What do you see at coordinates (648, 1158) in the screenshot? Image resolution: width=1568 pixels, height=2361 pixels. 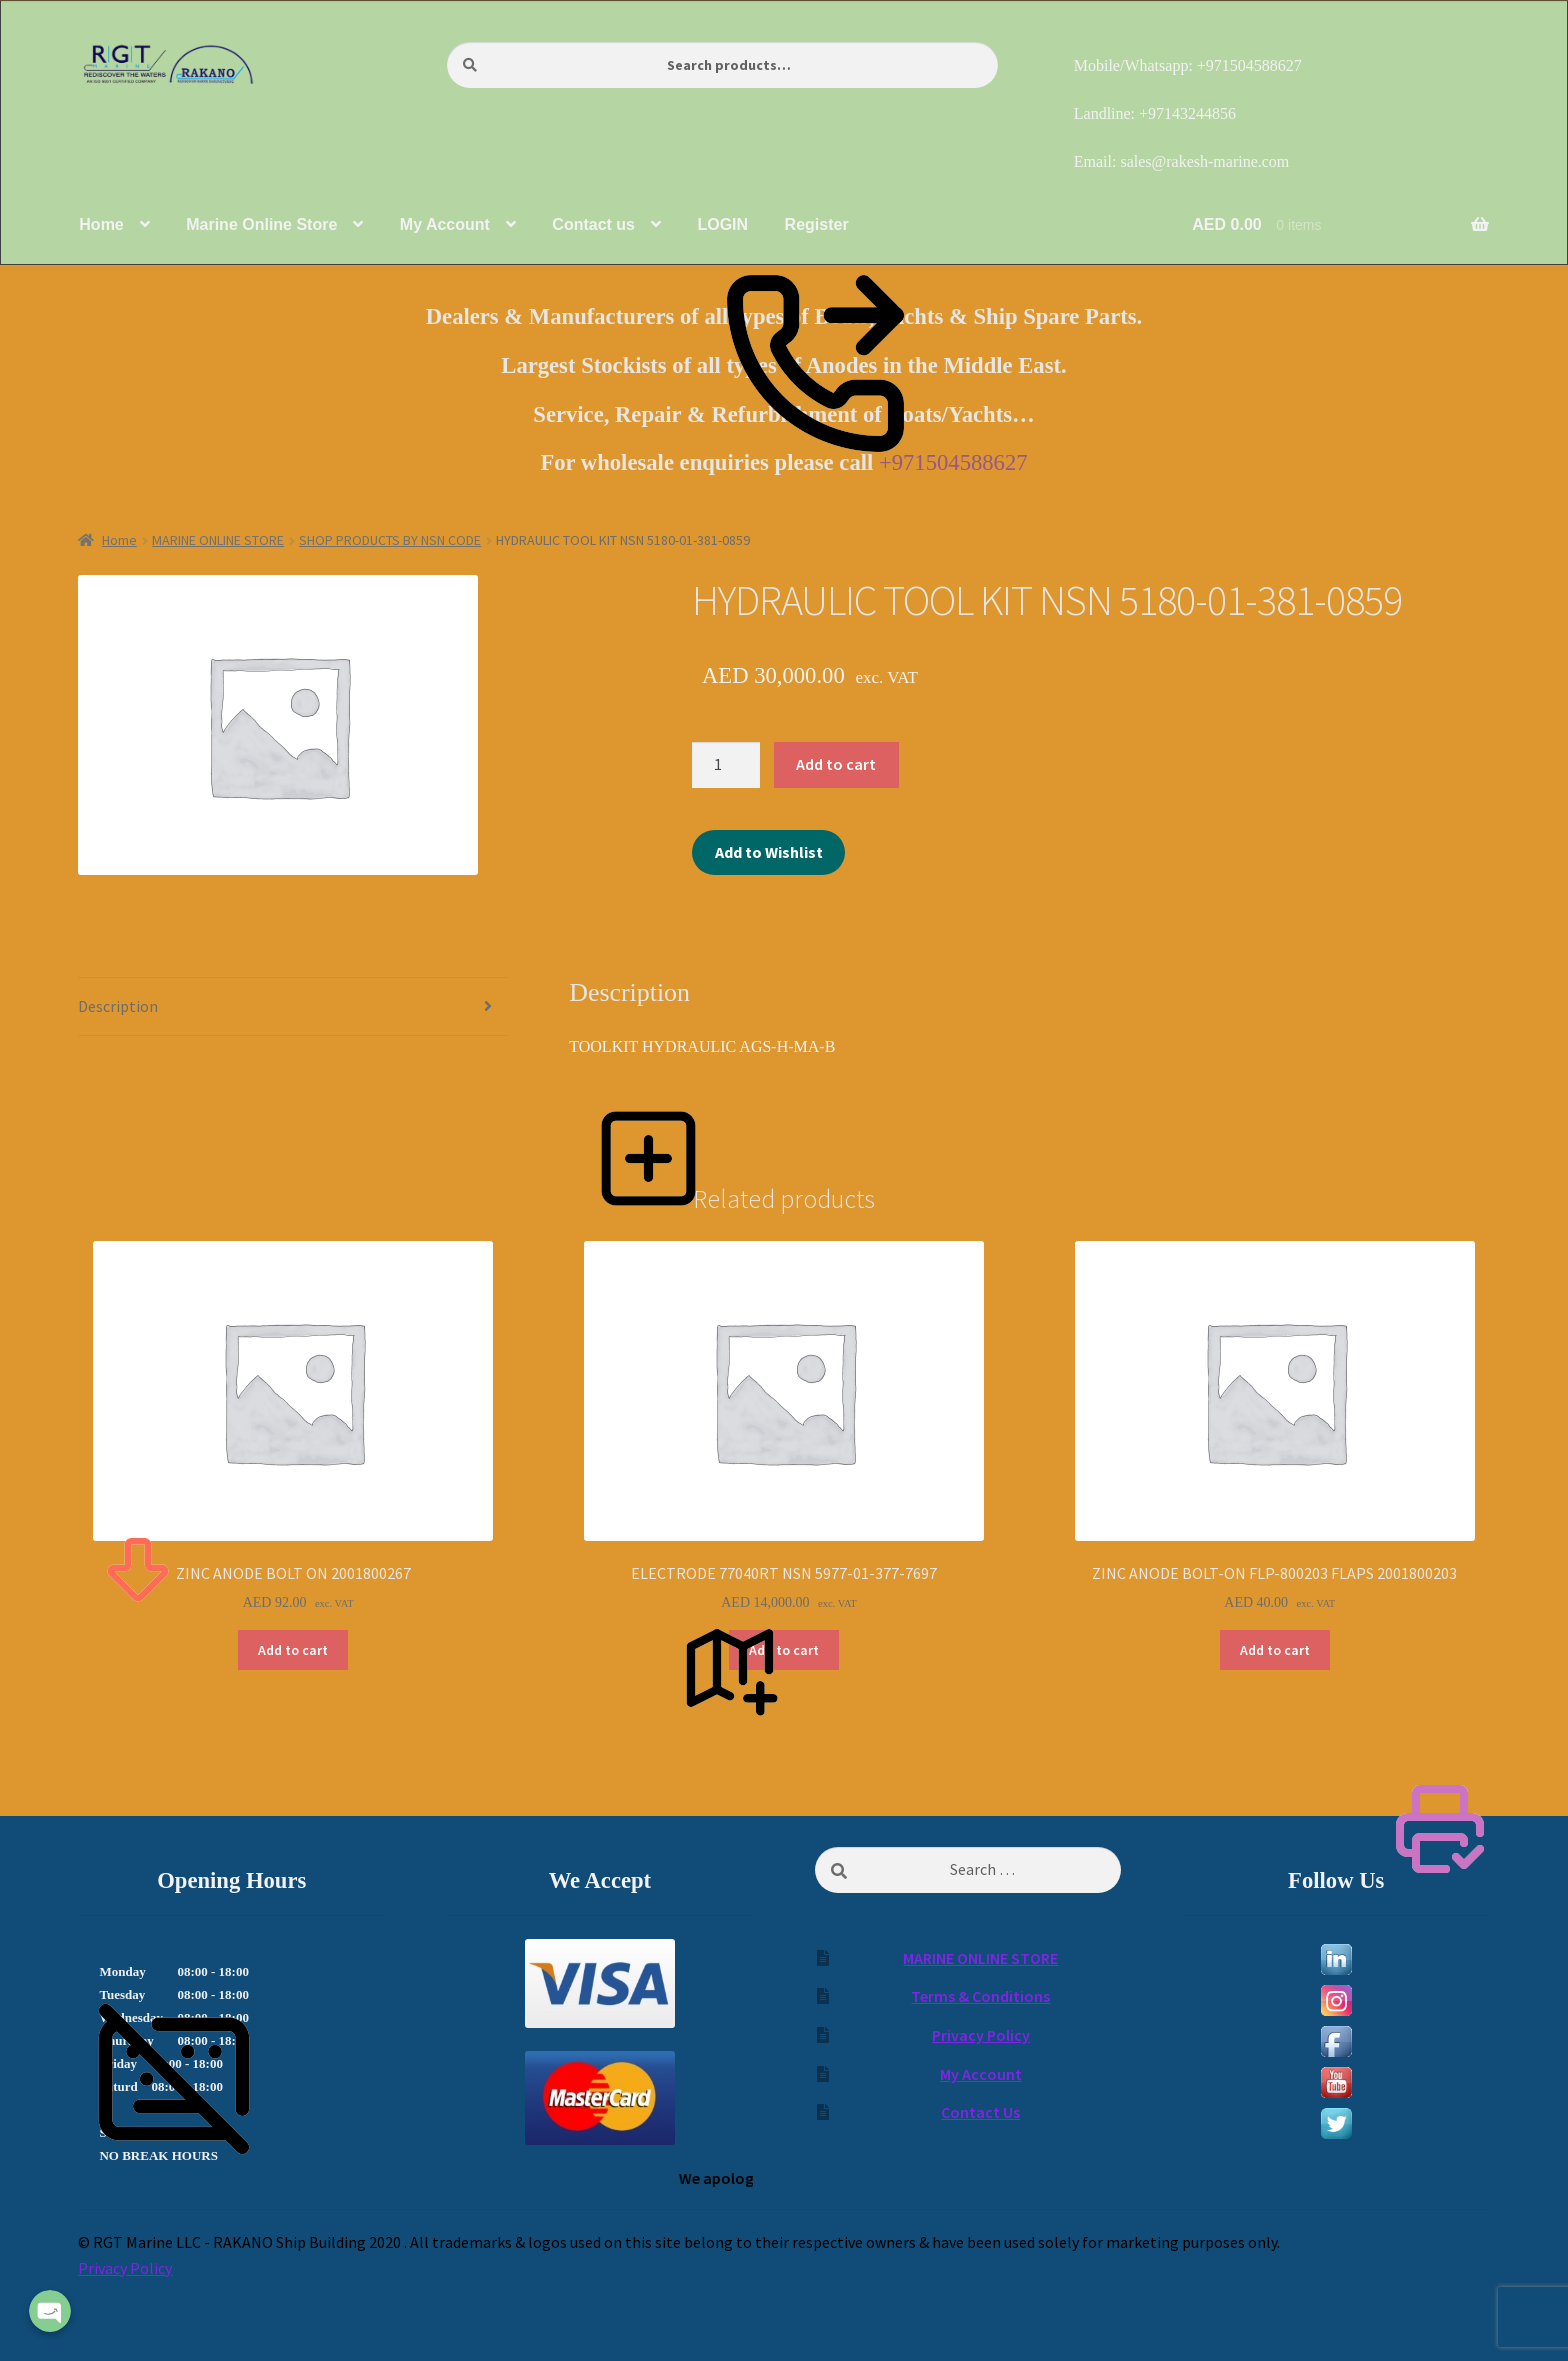 I see `add a new item or entry` at bounding box center [648, 1158].